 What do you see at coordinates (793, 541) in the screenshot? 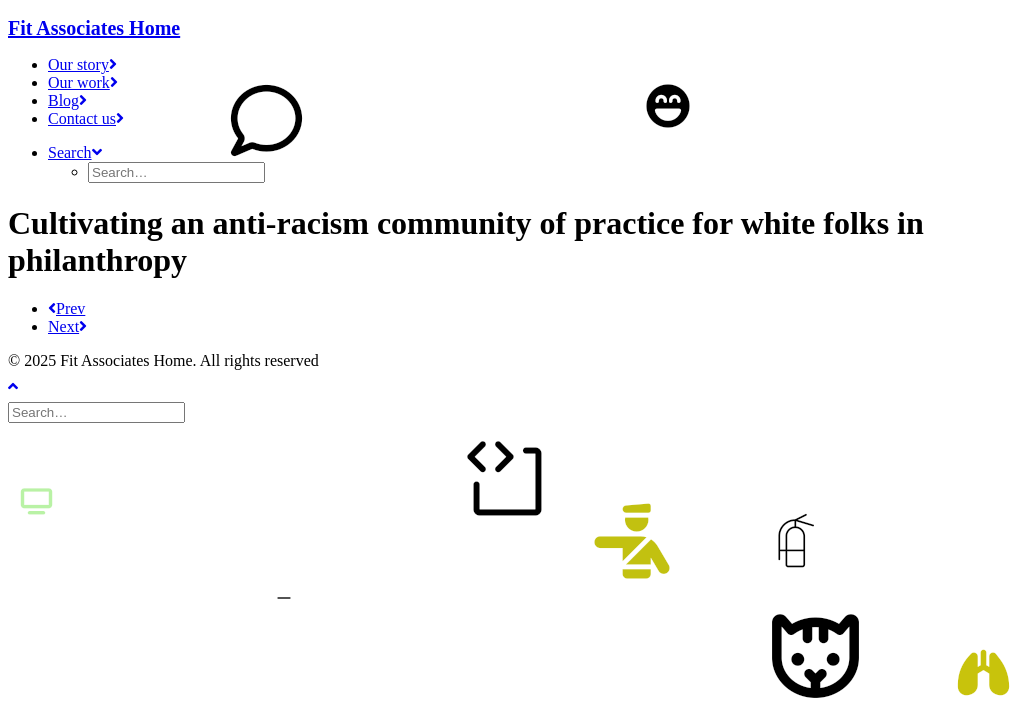
I see `access fire safety information` at bounding box center [793, 541].